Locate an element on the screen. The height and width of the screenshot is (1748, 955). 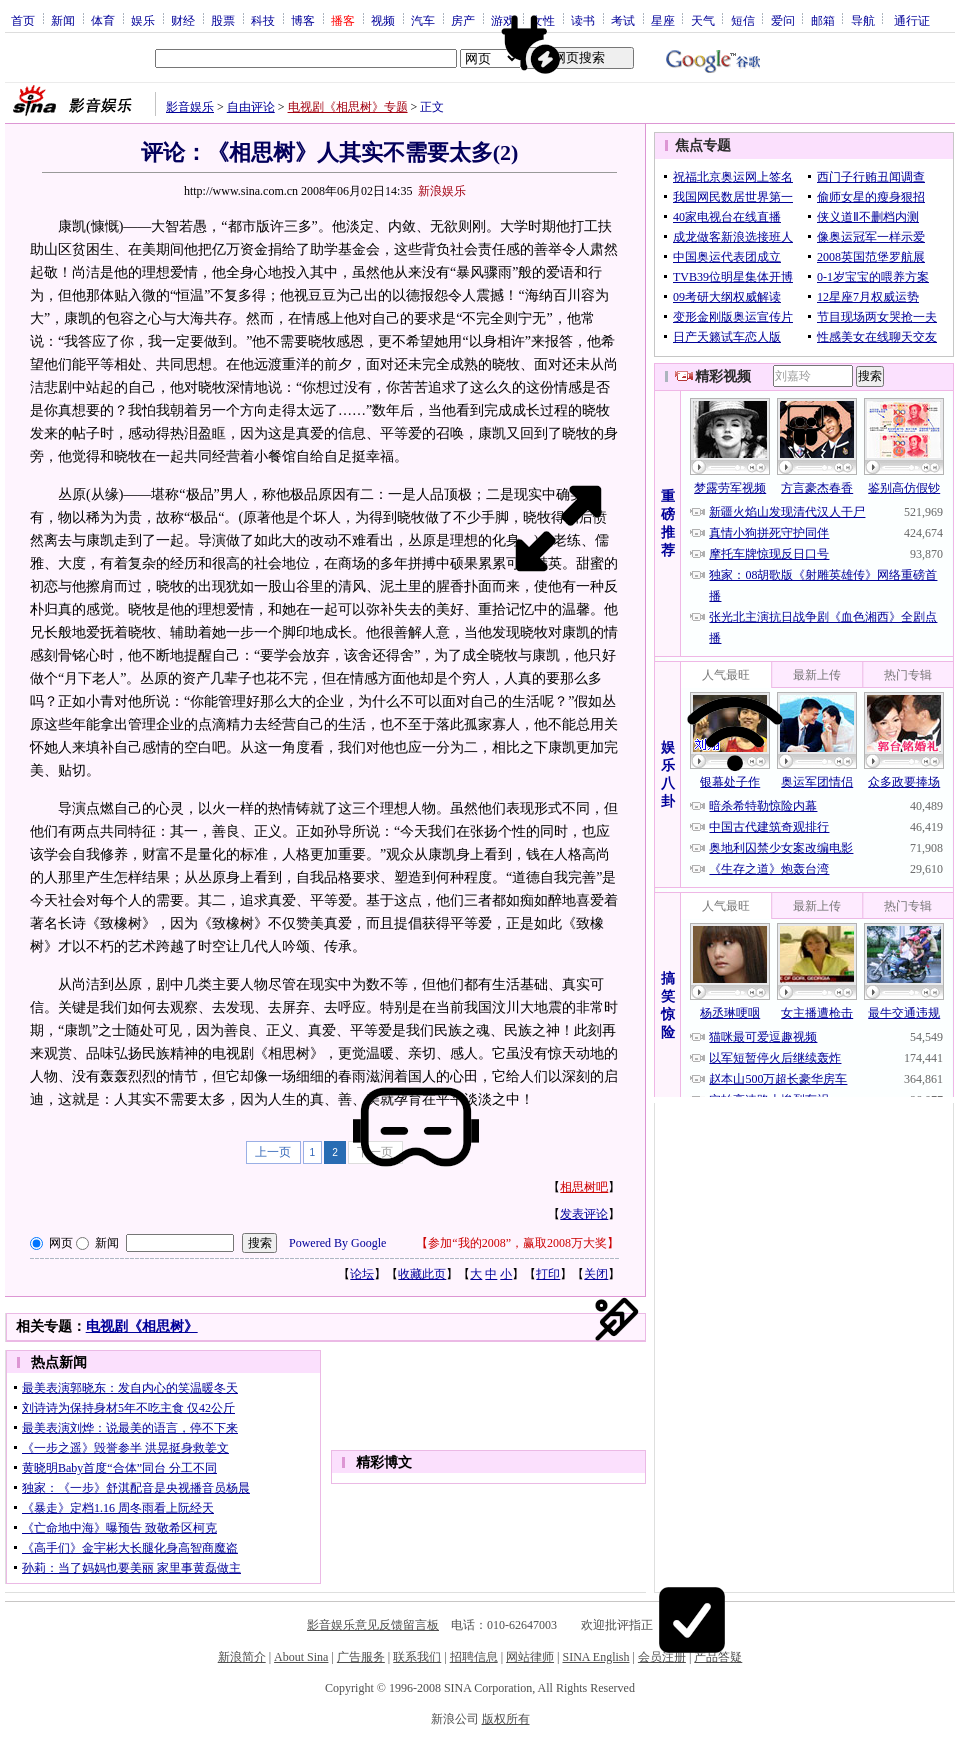
access virtual reality settings or features is located at coordinates (416, 1127).